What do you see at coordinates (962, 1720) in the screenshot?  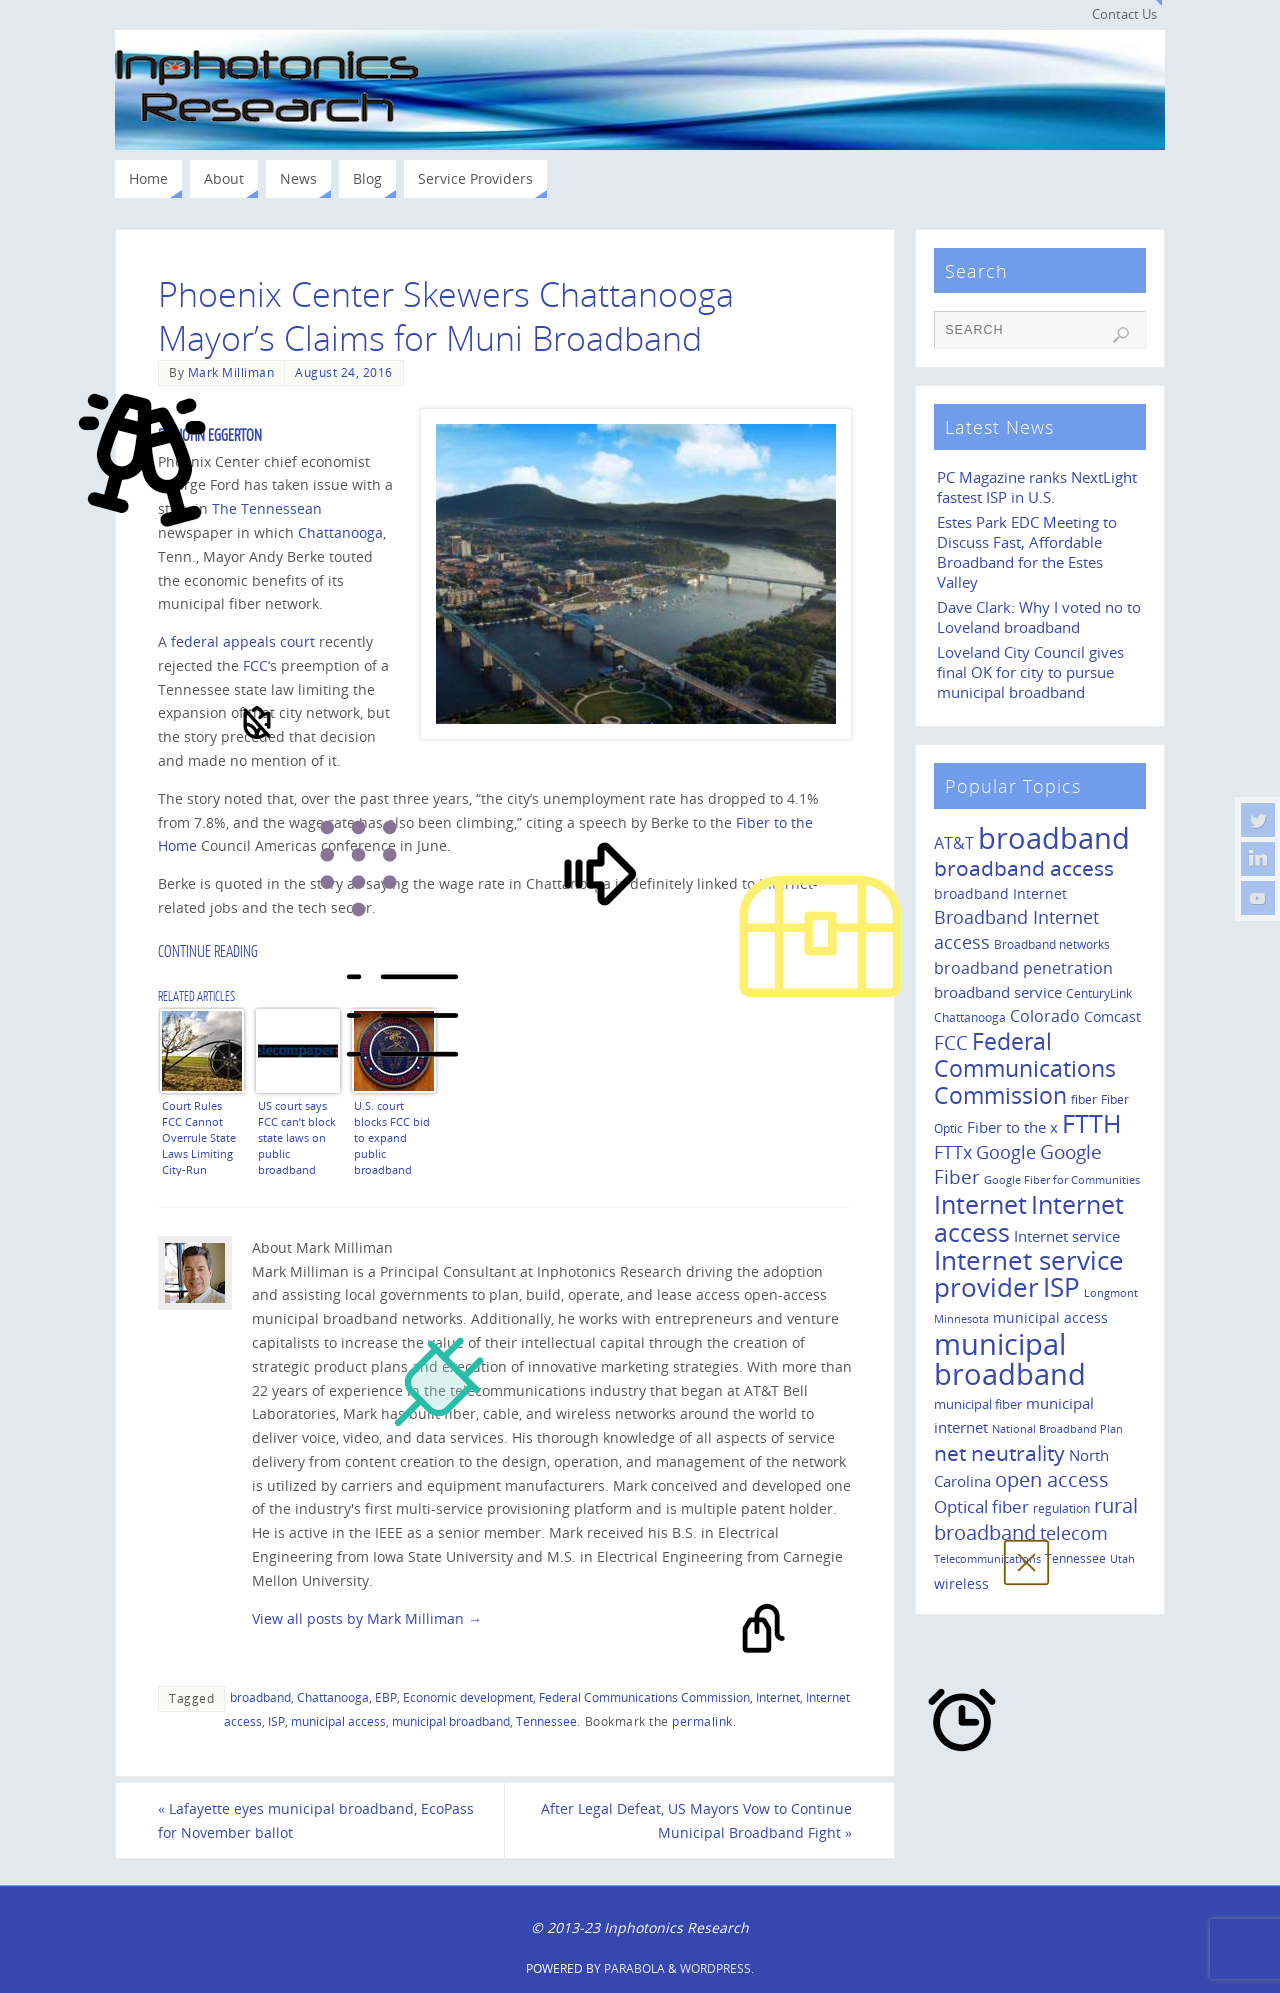 I see `set or manage alarms` at bounding box center [962, 1720].